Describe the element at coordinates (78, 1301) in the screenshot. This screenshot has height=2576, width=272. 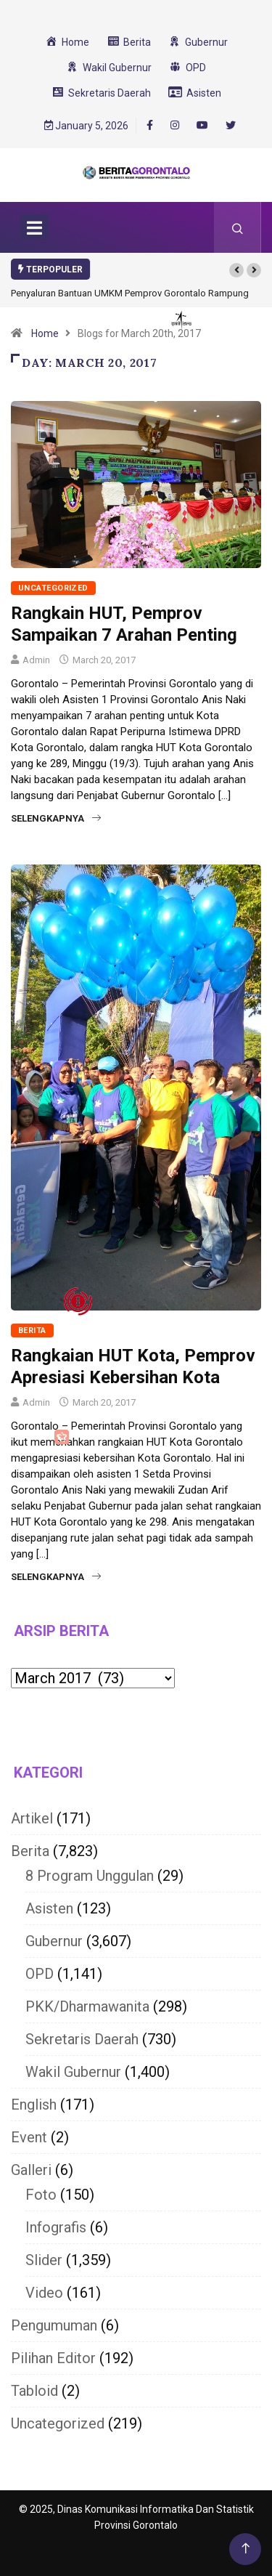
I see `open authelia authentication settings` at that location.